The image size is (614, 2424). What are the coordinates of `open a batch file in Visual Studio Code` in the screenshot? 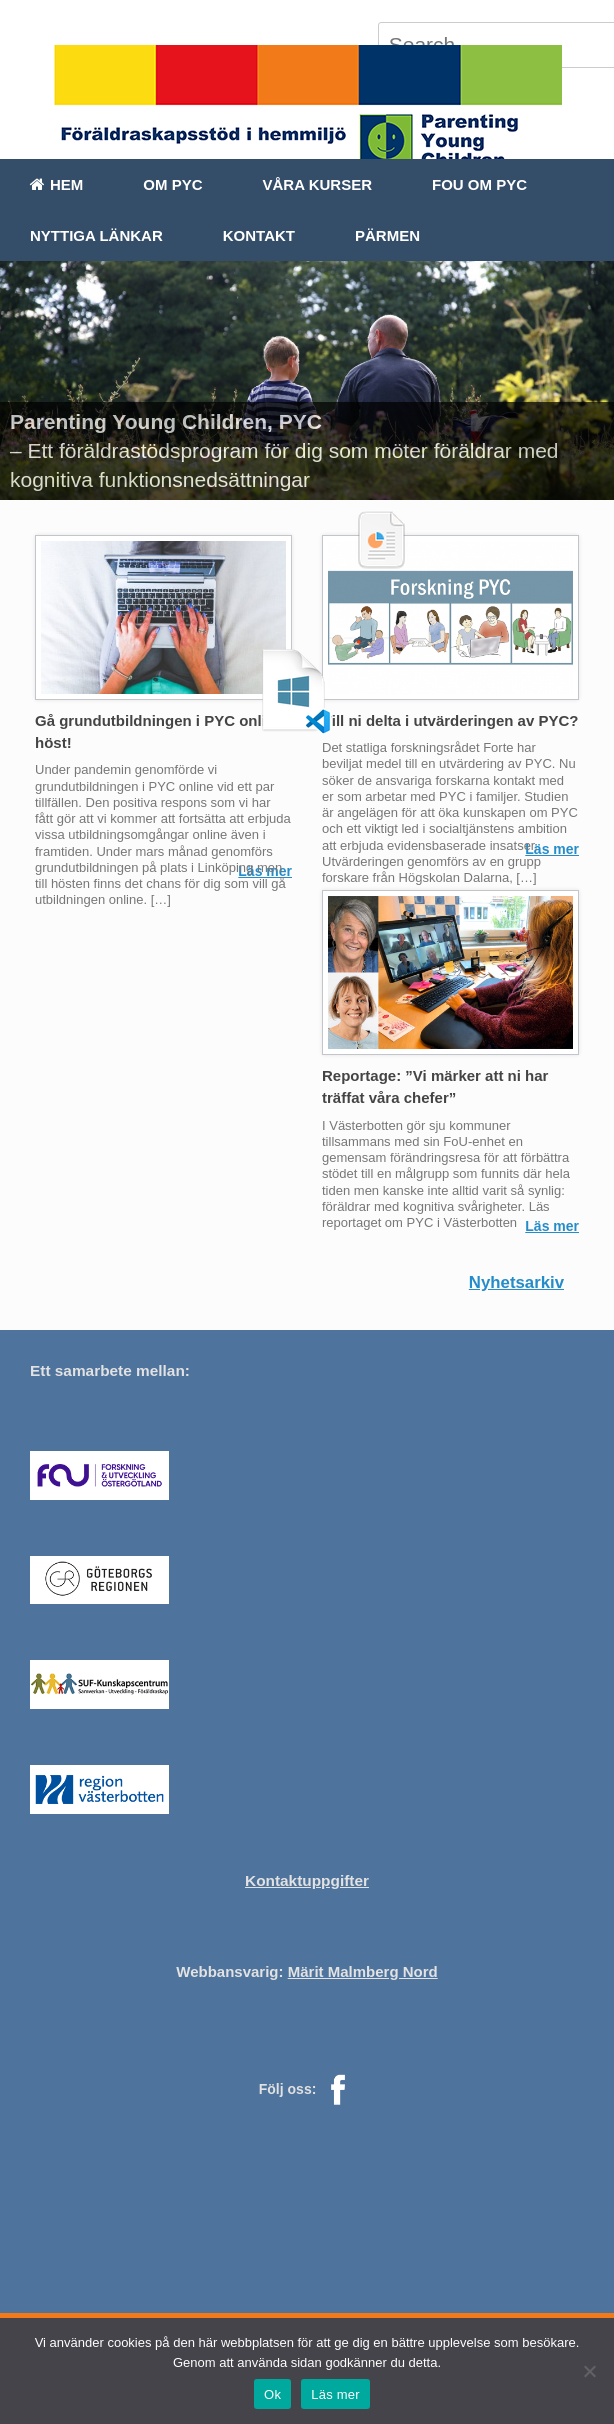 It's located at (293, 691).